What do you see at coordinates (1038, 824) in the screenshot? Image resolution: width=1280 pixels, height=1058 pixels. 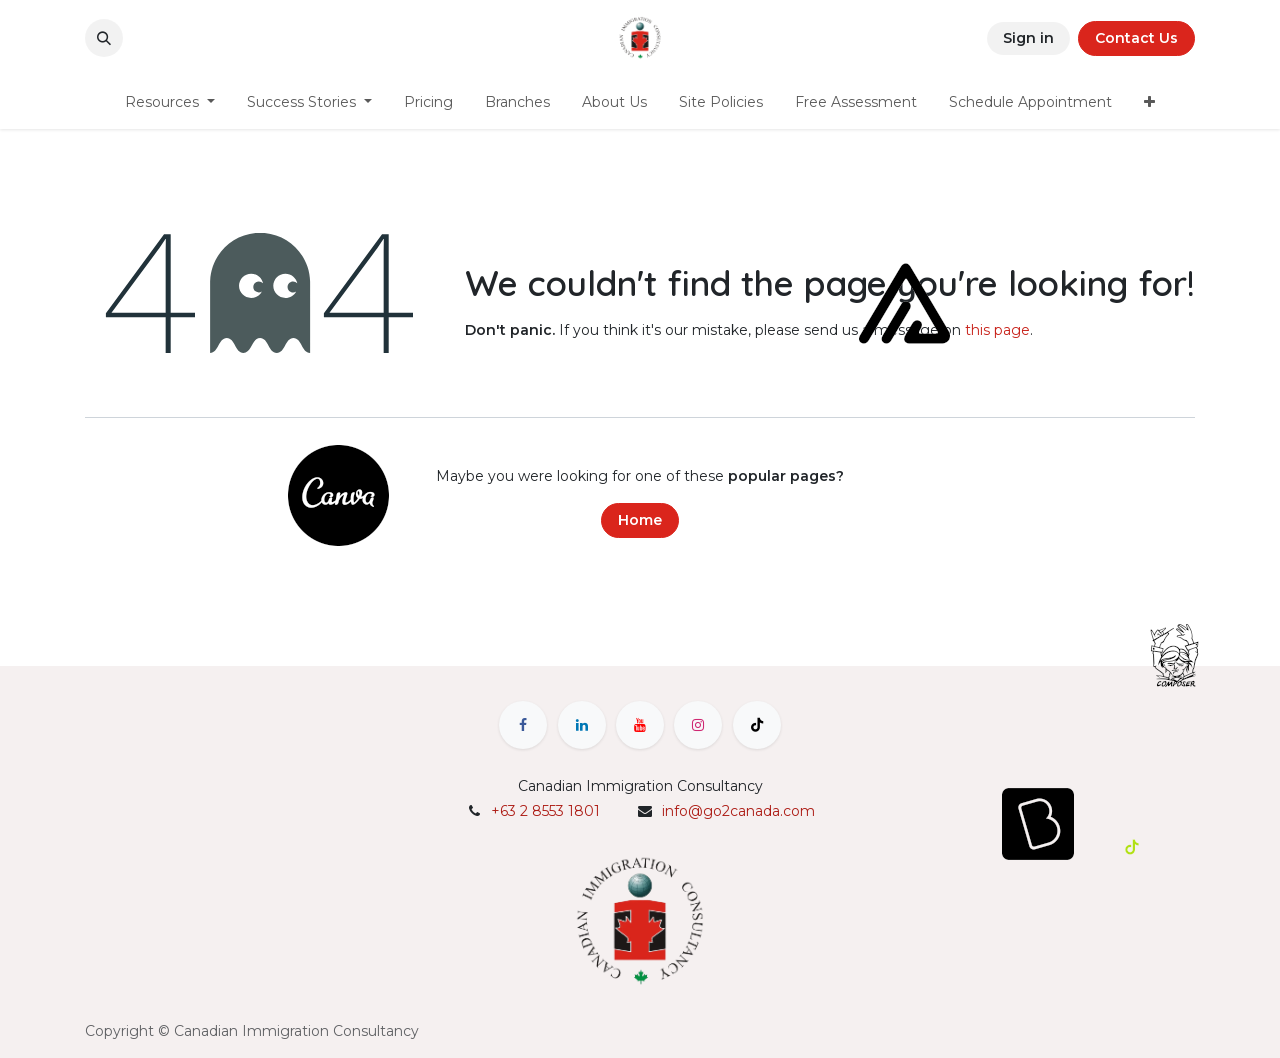 I see `open the BYJU'S learning app` at bounding box center [1038, 824].